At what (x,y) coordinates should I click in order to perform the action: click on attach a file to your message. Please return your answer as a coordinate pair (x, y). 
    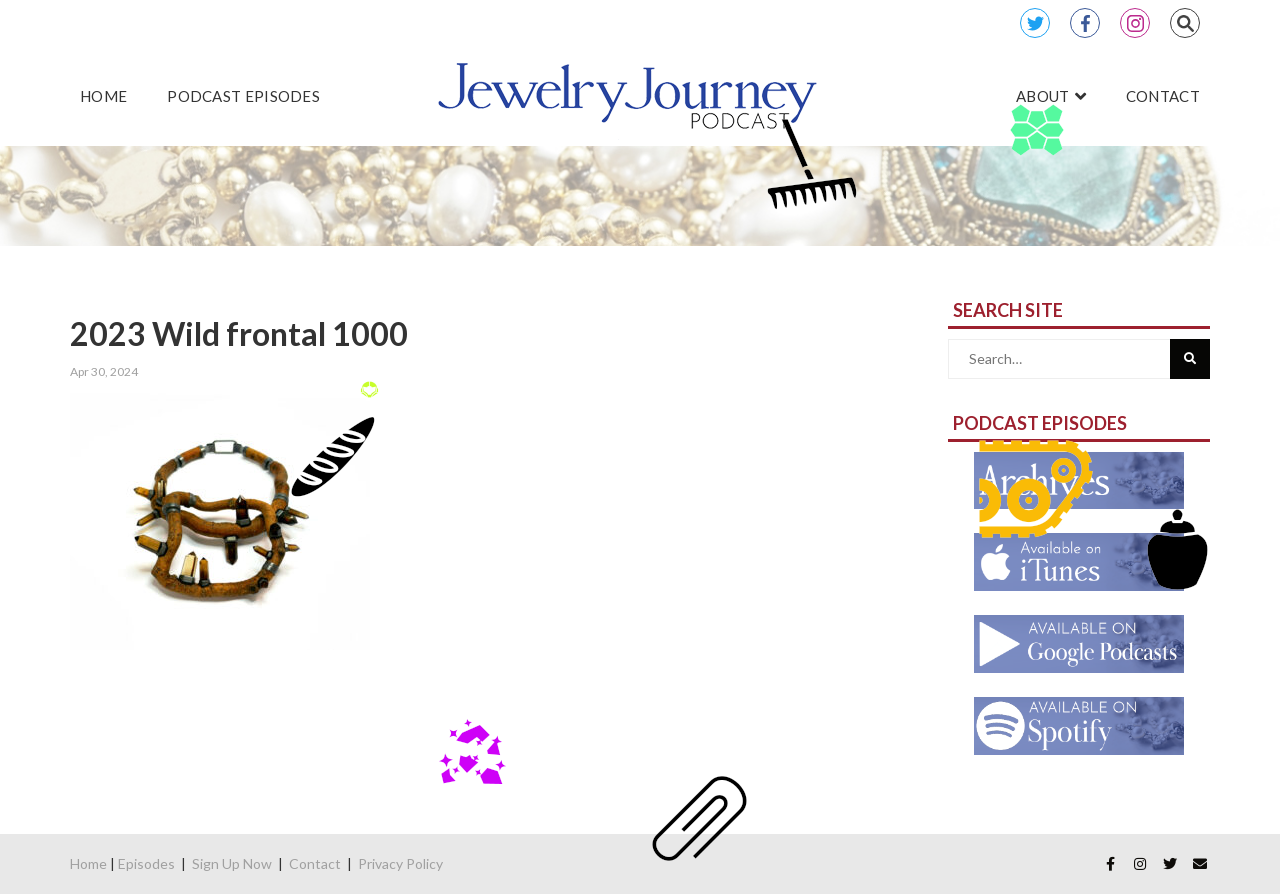
    Looking at the image, I should click on (699, 818).